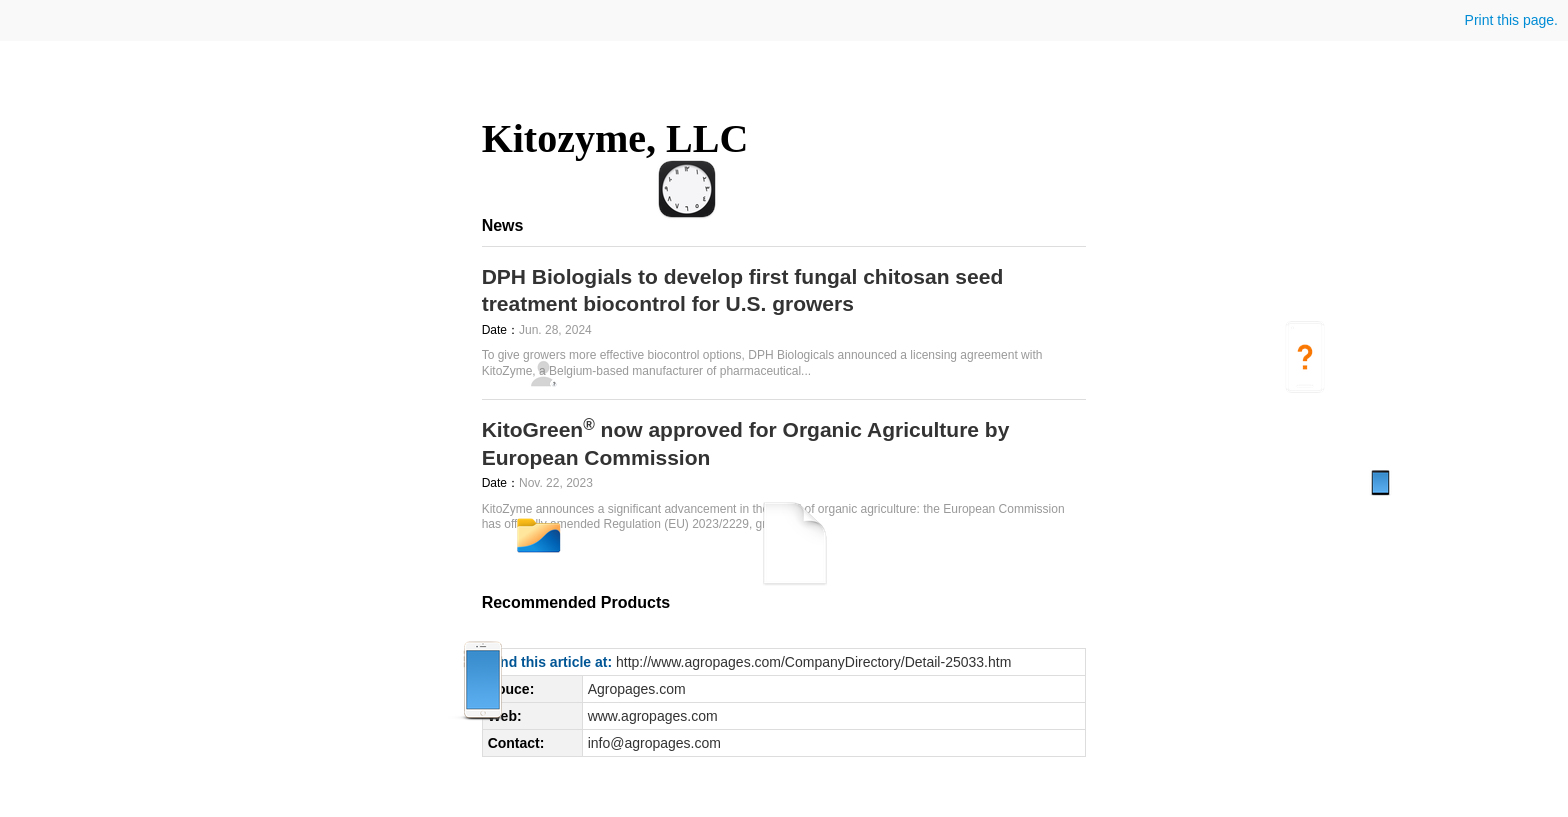 Image resolution: width=1568 pixels, height=817 pixels. I want to click on indicates smartphone is disconnected or unpaired, so click(1305, 357).